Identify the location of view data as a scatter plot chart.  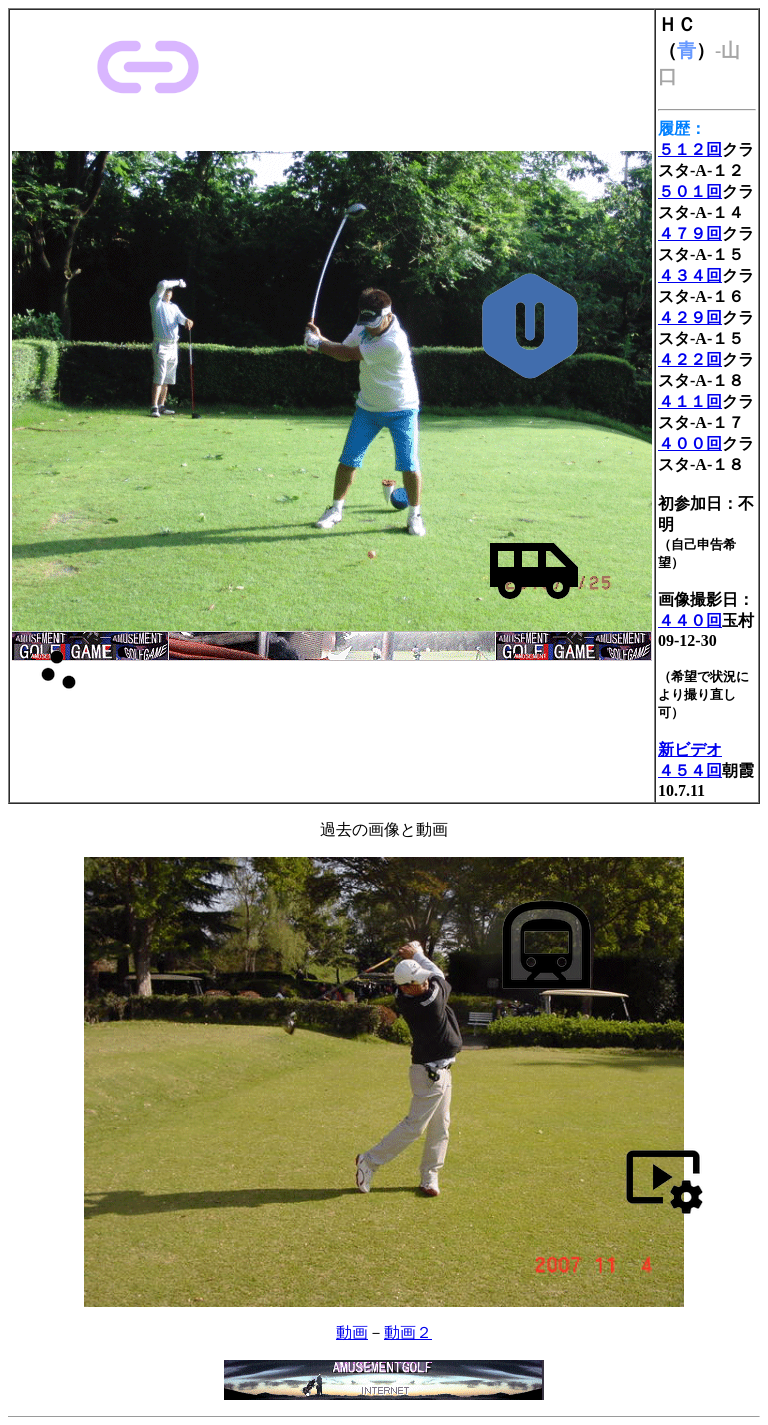
(59, 670).